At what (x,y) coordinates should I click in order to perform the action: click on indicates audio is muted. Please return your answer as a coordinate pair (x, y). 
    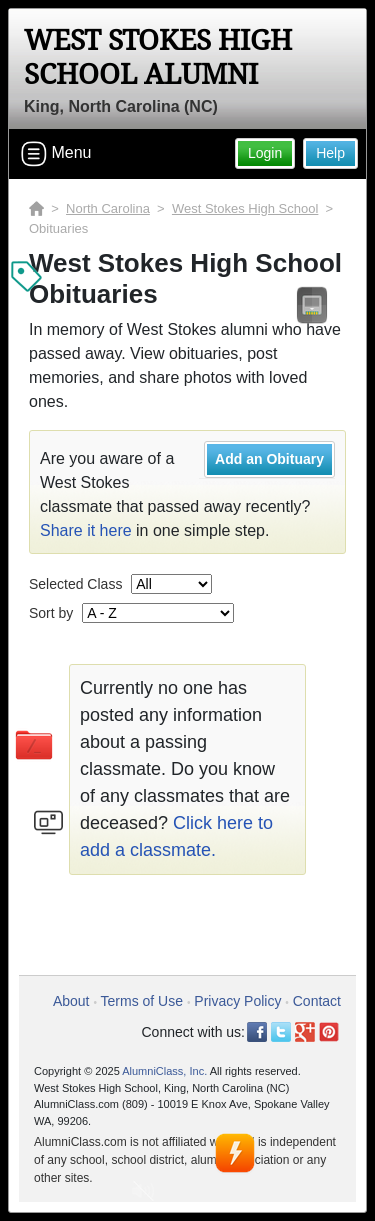
    Looking at the image, I should click on (143, 1191).